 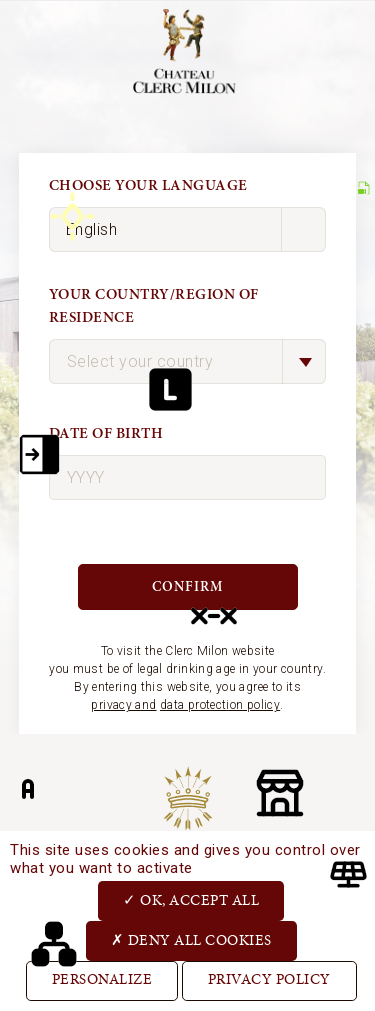 What do you see at coordinates (214, 616) in the screenshot?
I see `perform subtraction operation` at bounding box center [214, 616].